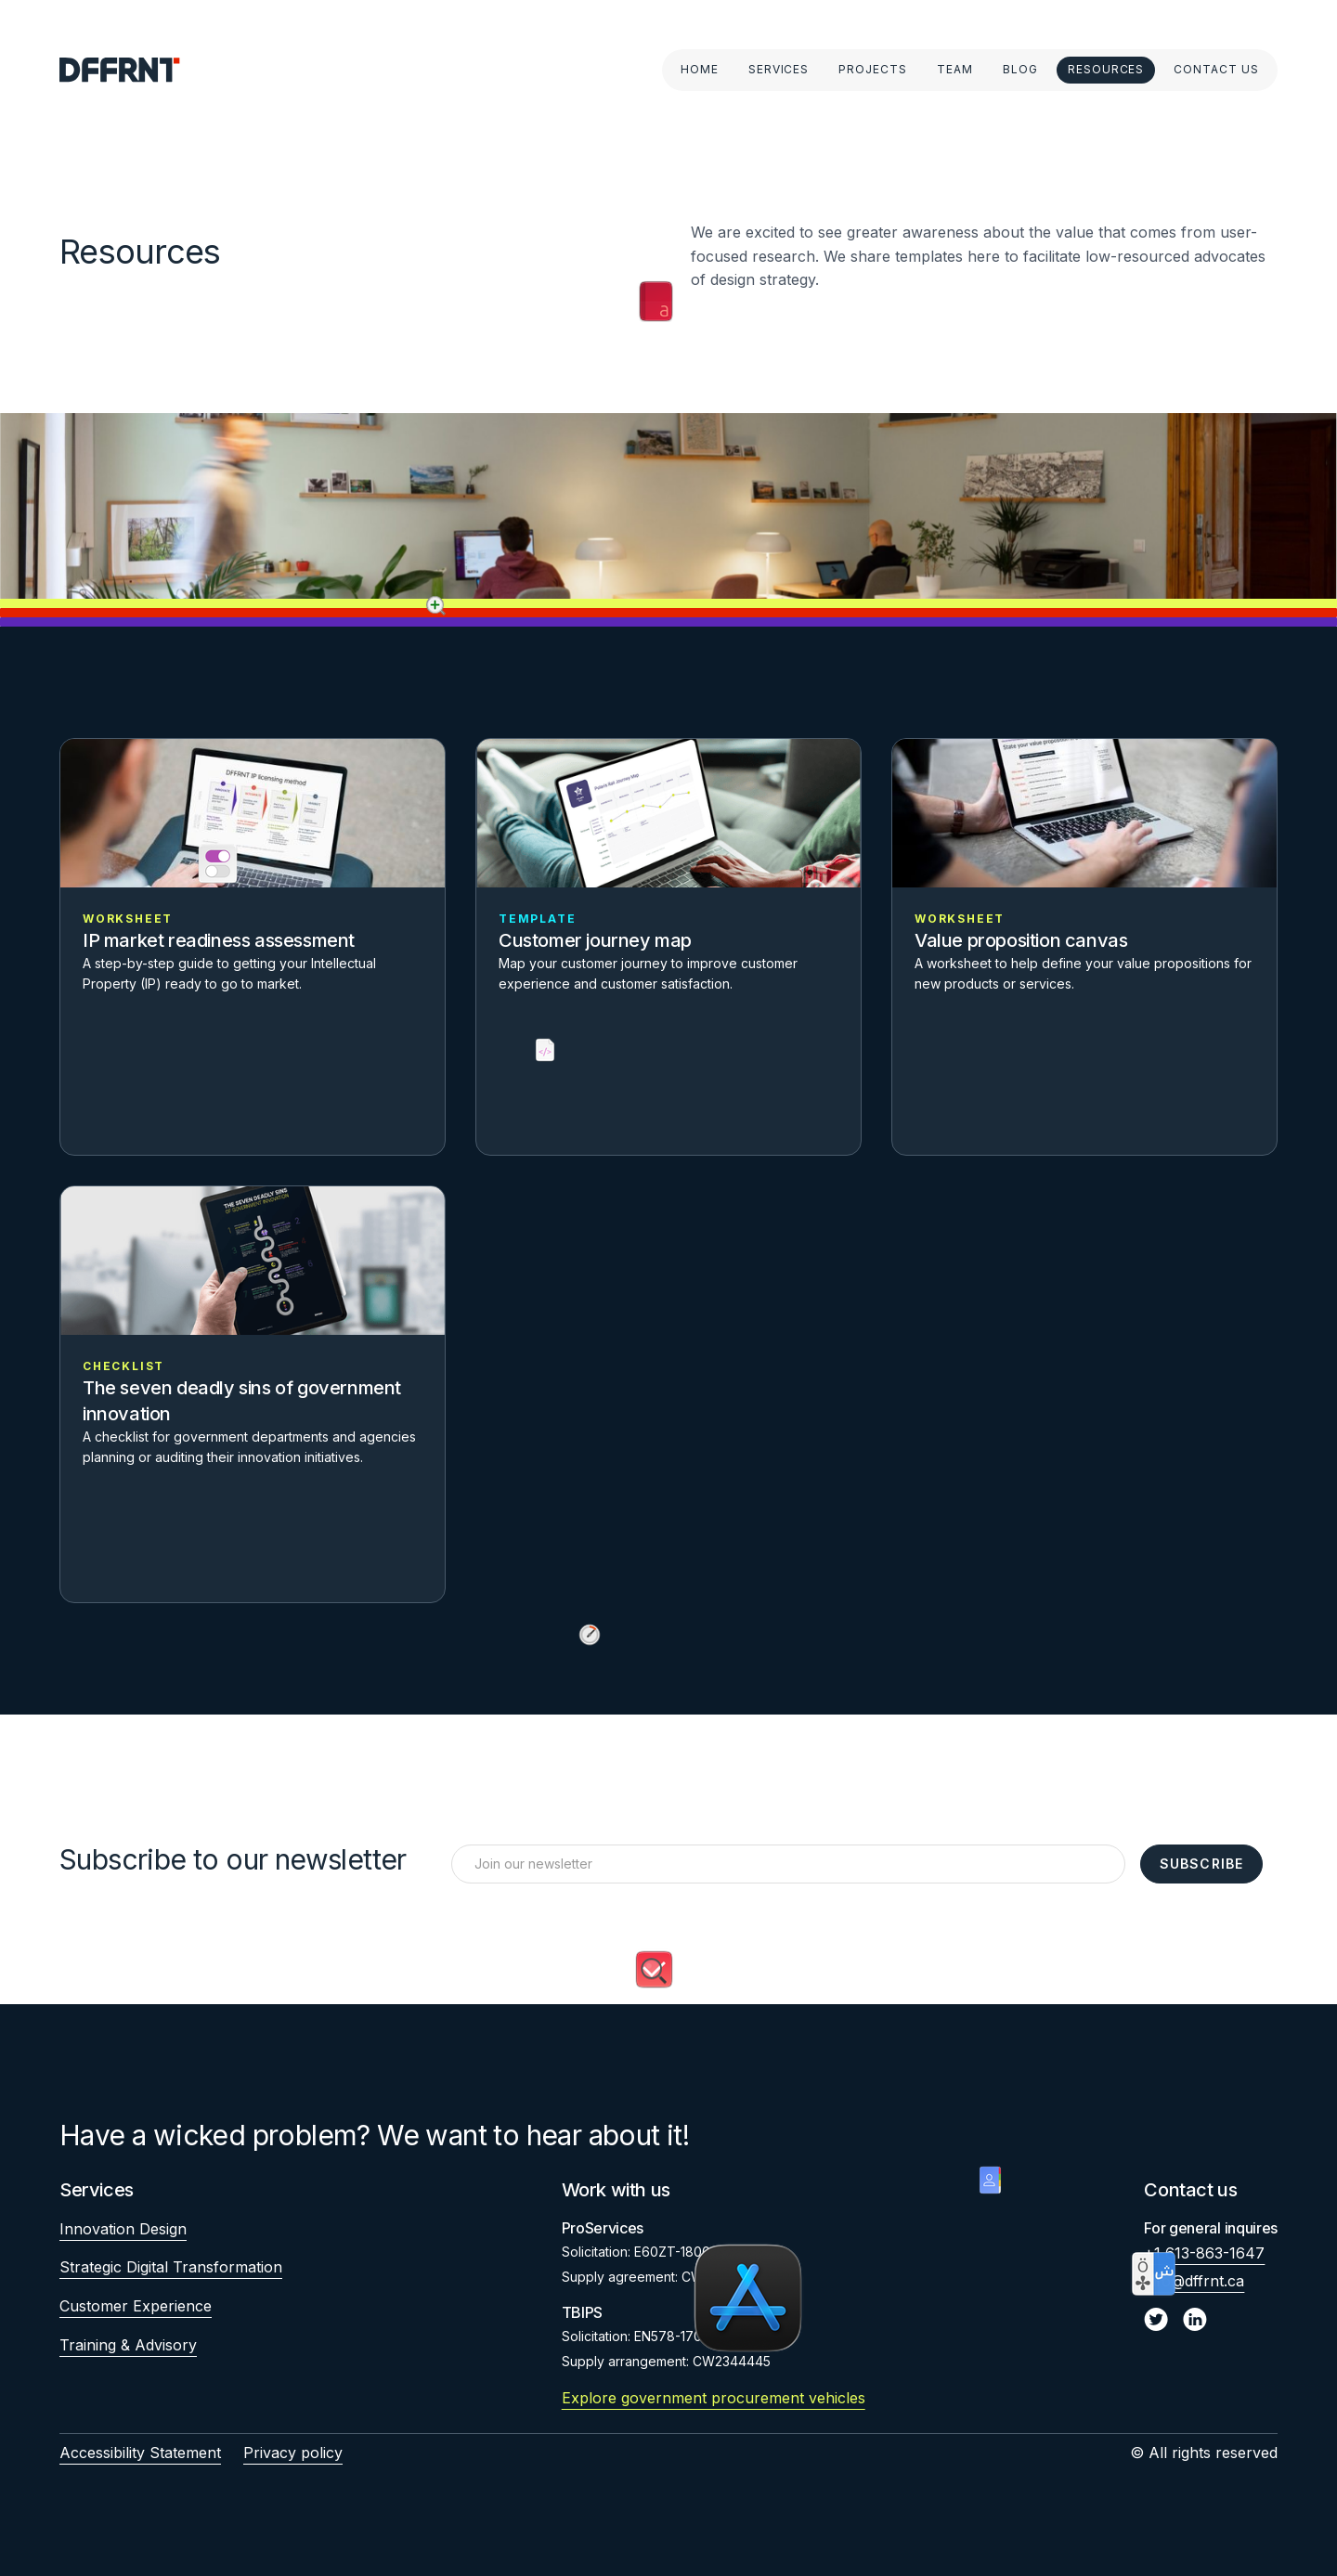  I want to click on an xml file type indicator, so click(545, 1050).